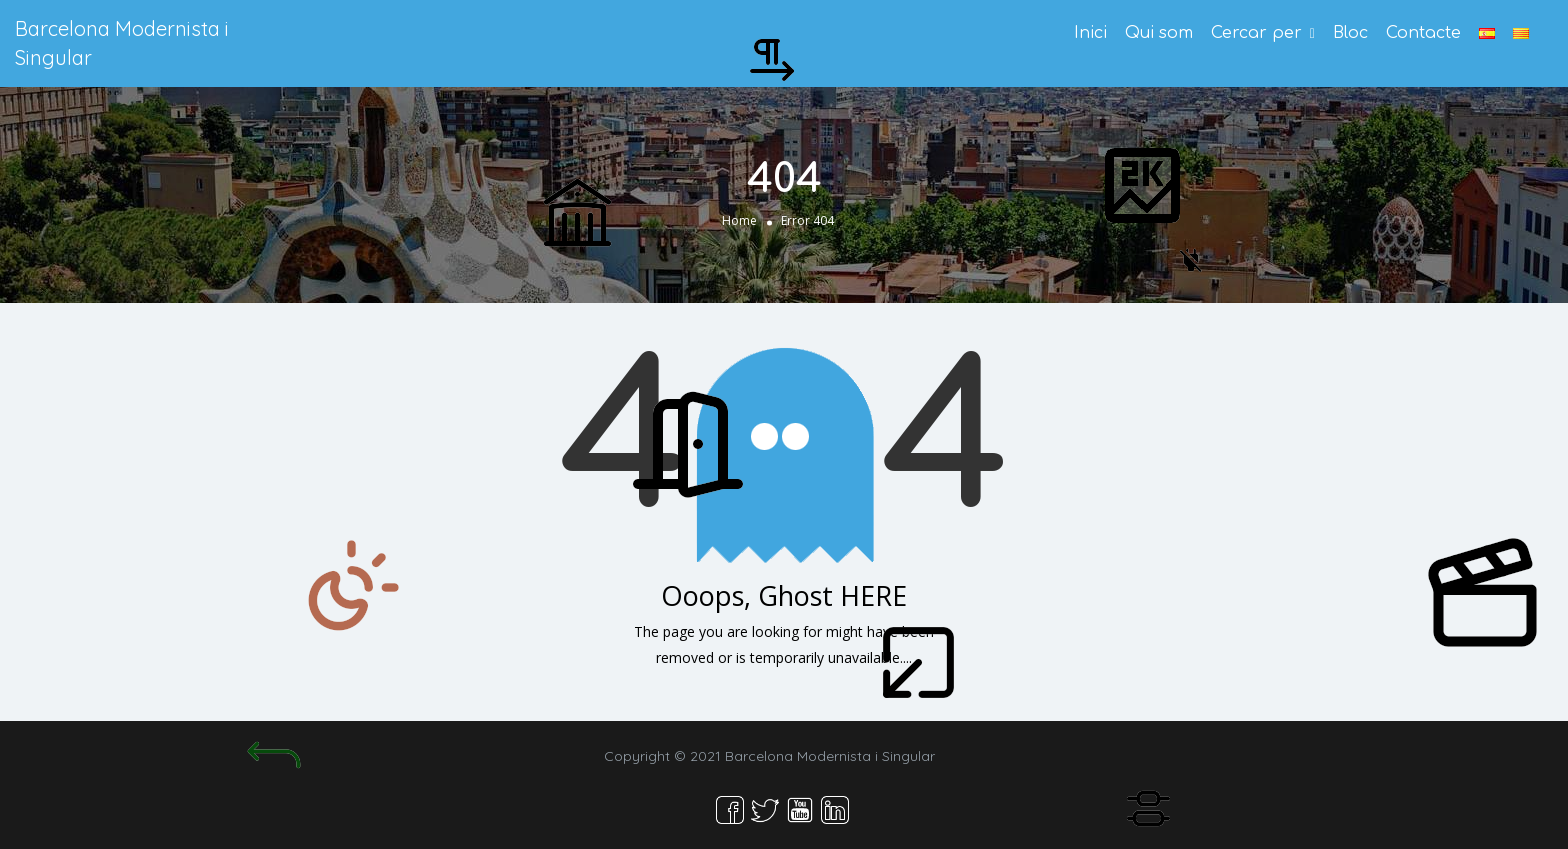 This screenshot has height=849, width=1568. I want to click on power or charging is disabled, so click(1191, 260).